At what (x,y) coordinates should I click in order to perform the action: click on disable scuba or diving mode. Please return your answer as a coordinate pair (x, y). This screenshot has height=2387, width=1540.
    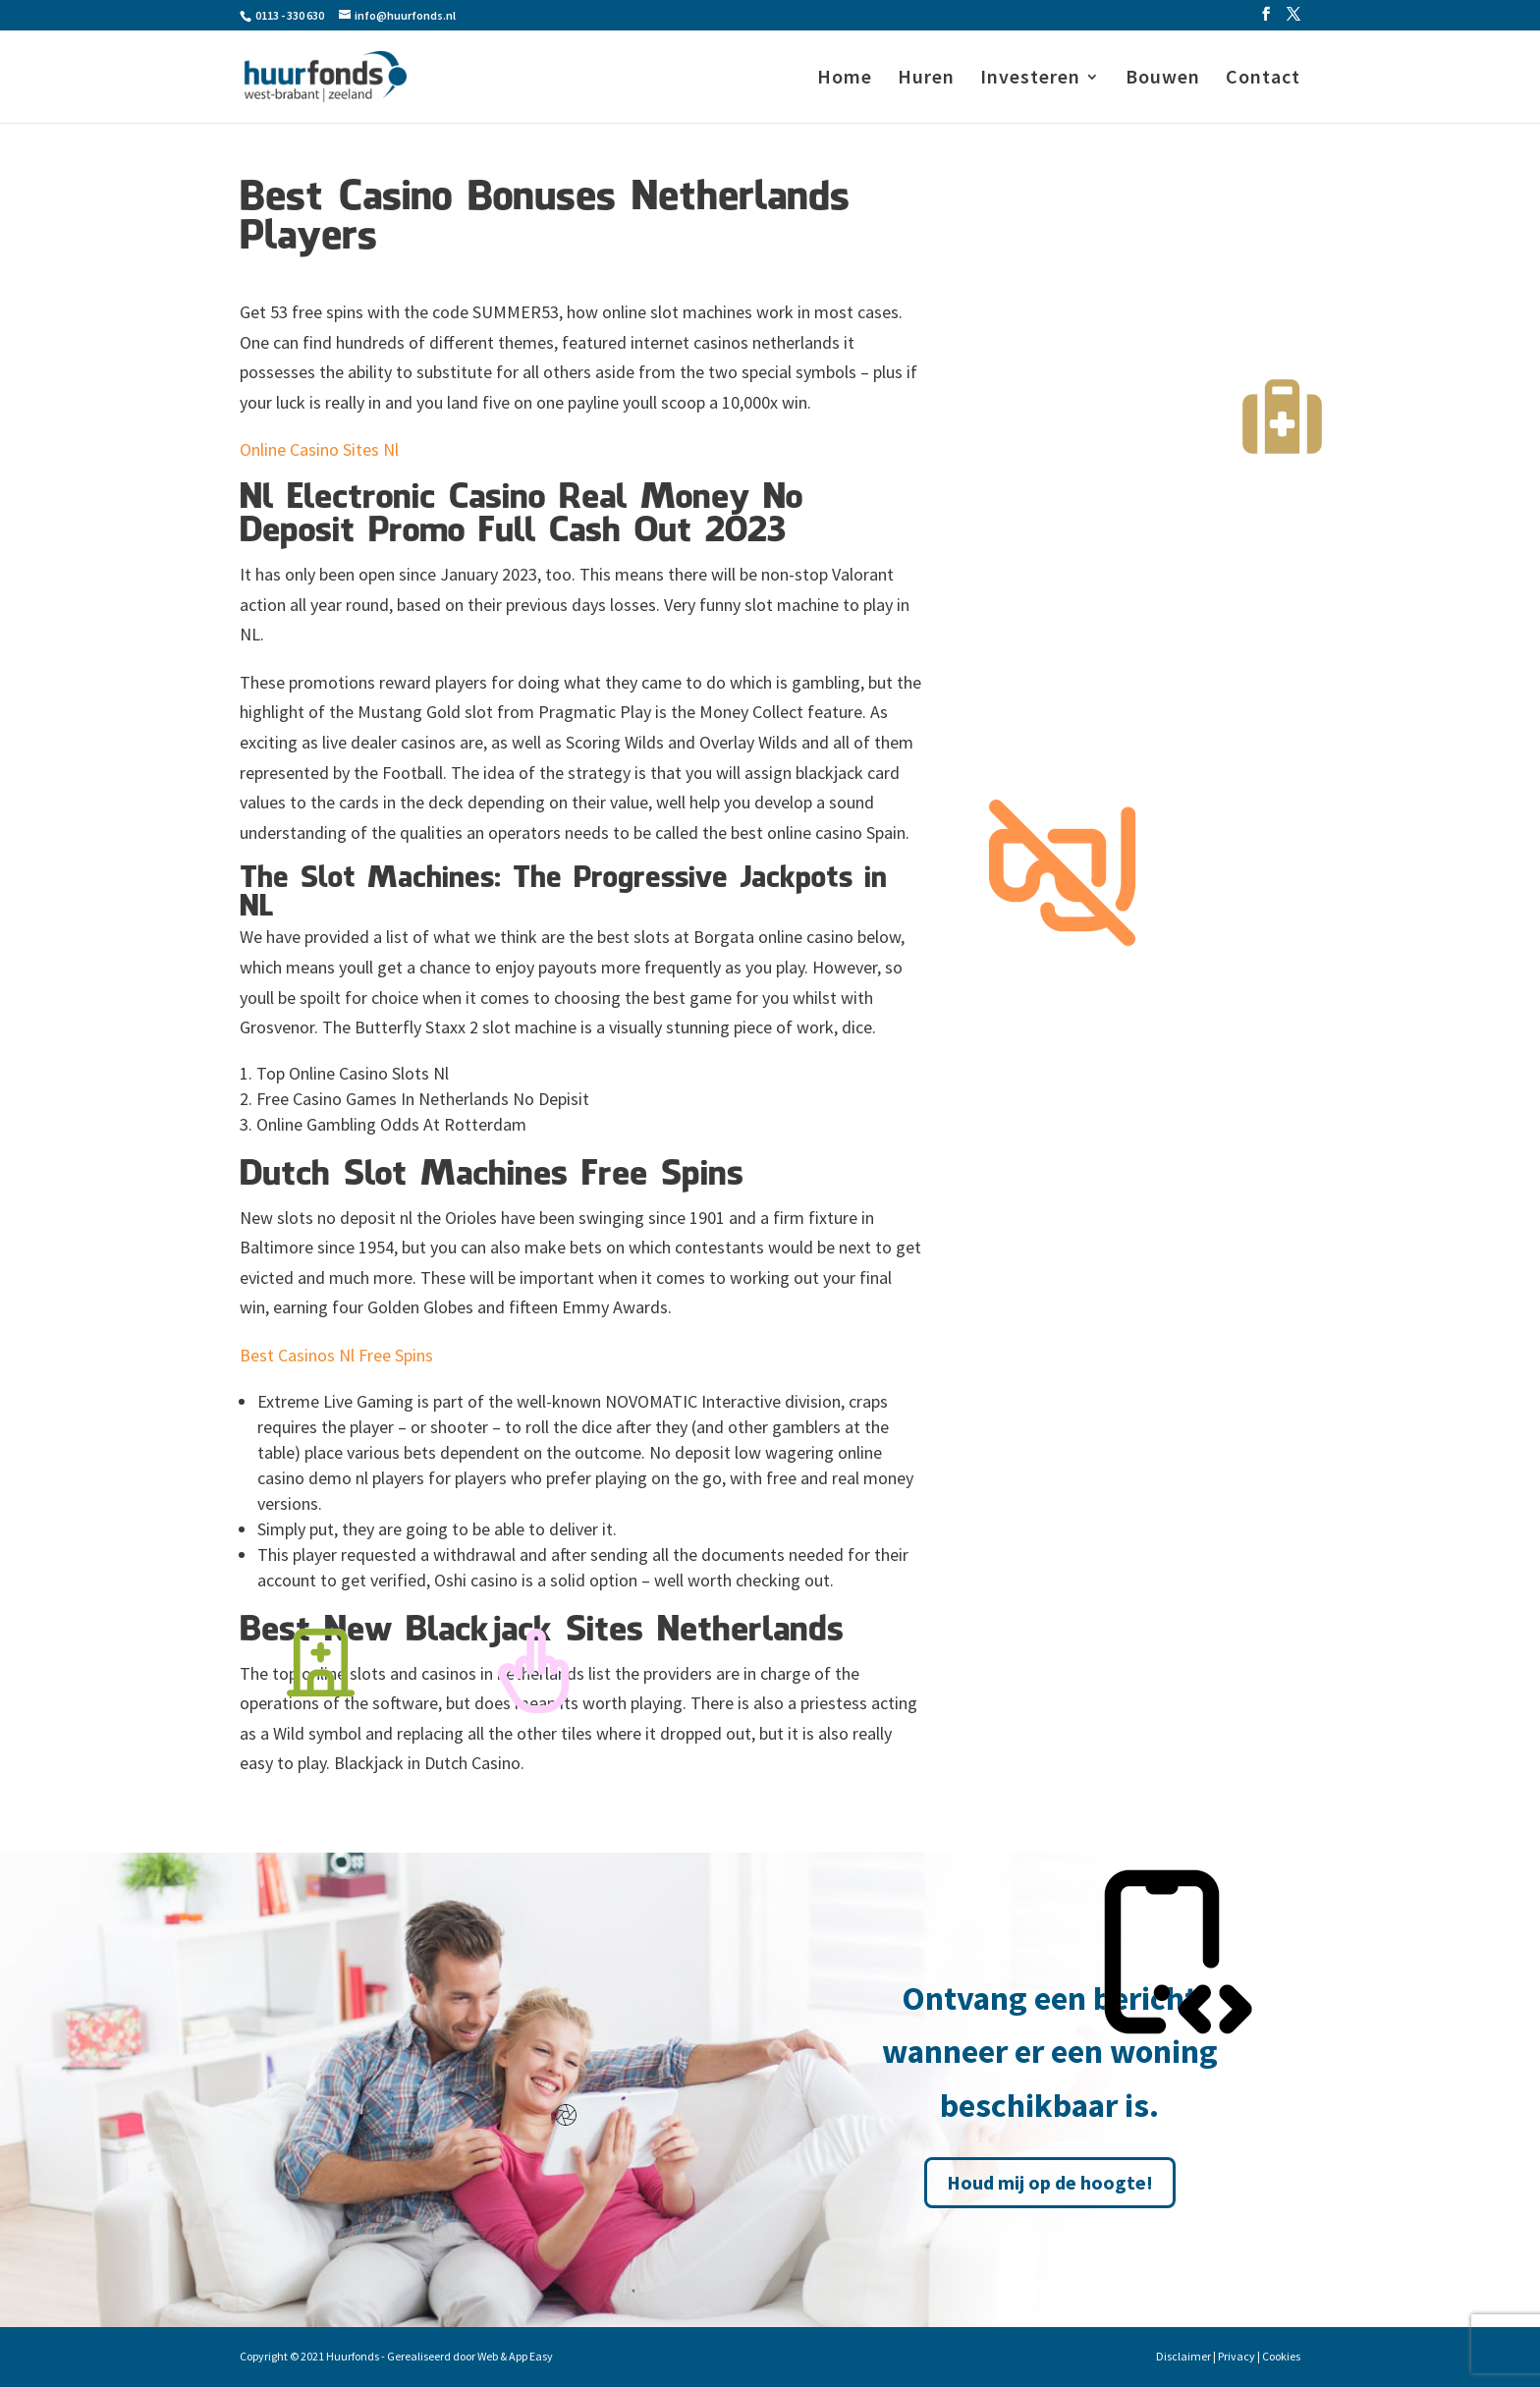
    Looking at the image, I should click on (1062, 872).